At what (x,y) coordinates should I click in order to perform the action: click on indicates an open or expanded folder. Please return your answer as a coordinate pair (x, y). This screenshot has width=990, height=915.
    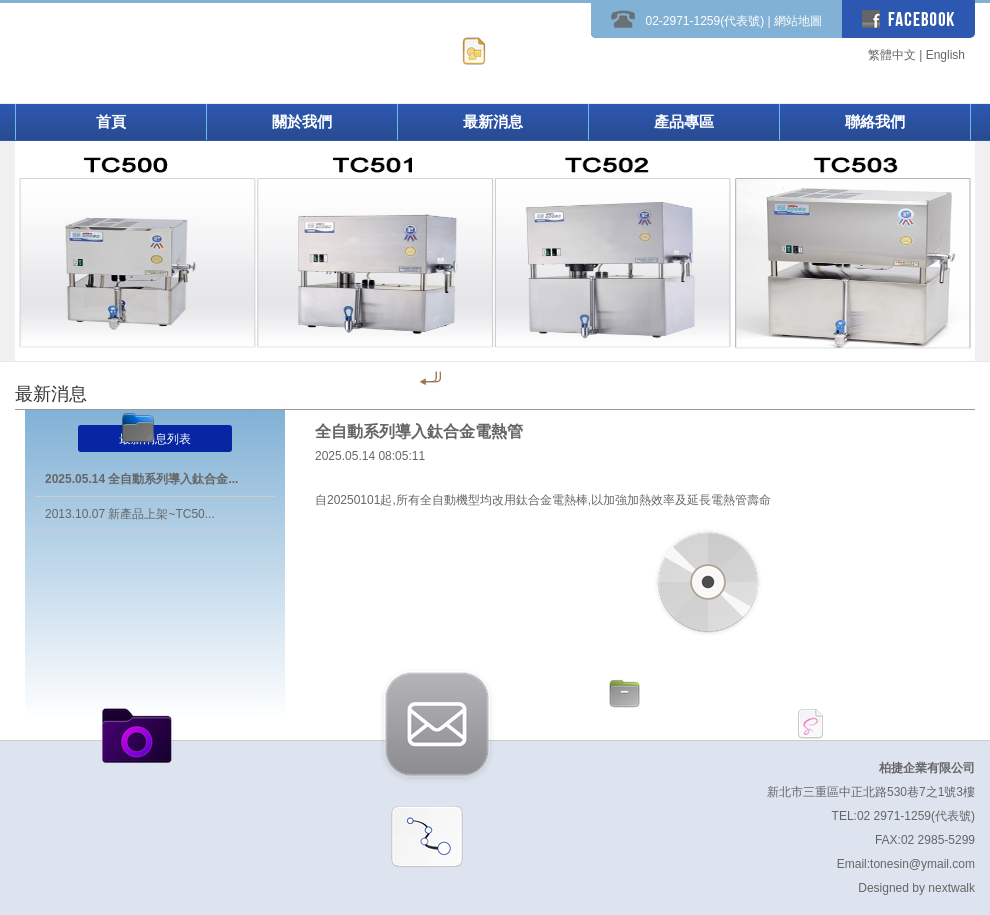
    Looking at the image, I should click on (138, 427).